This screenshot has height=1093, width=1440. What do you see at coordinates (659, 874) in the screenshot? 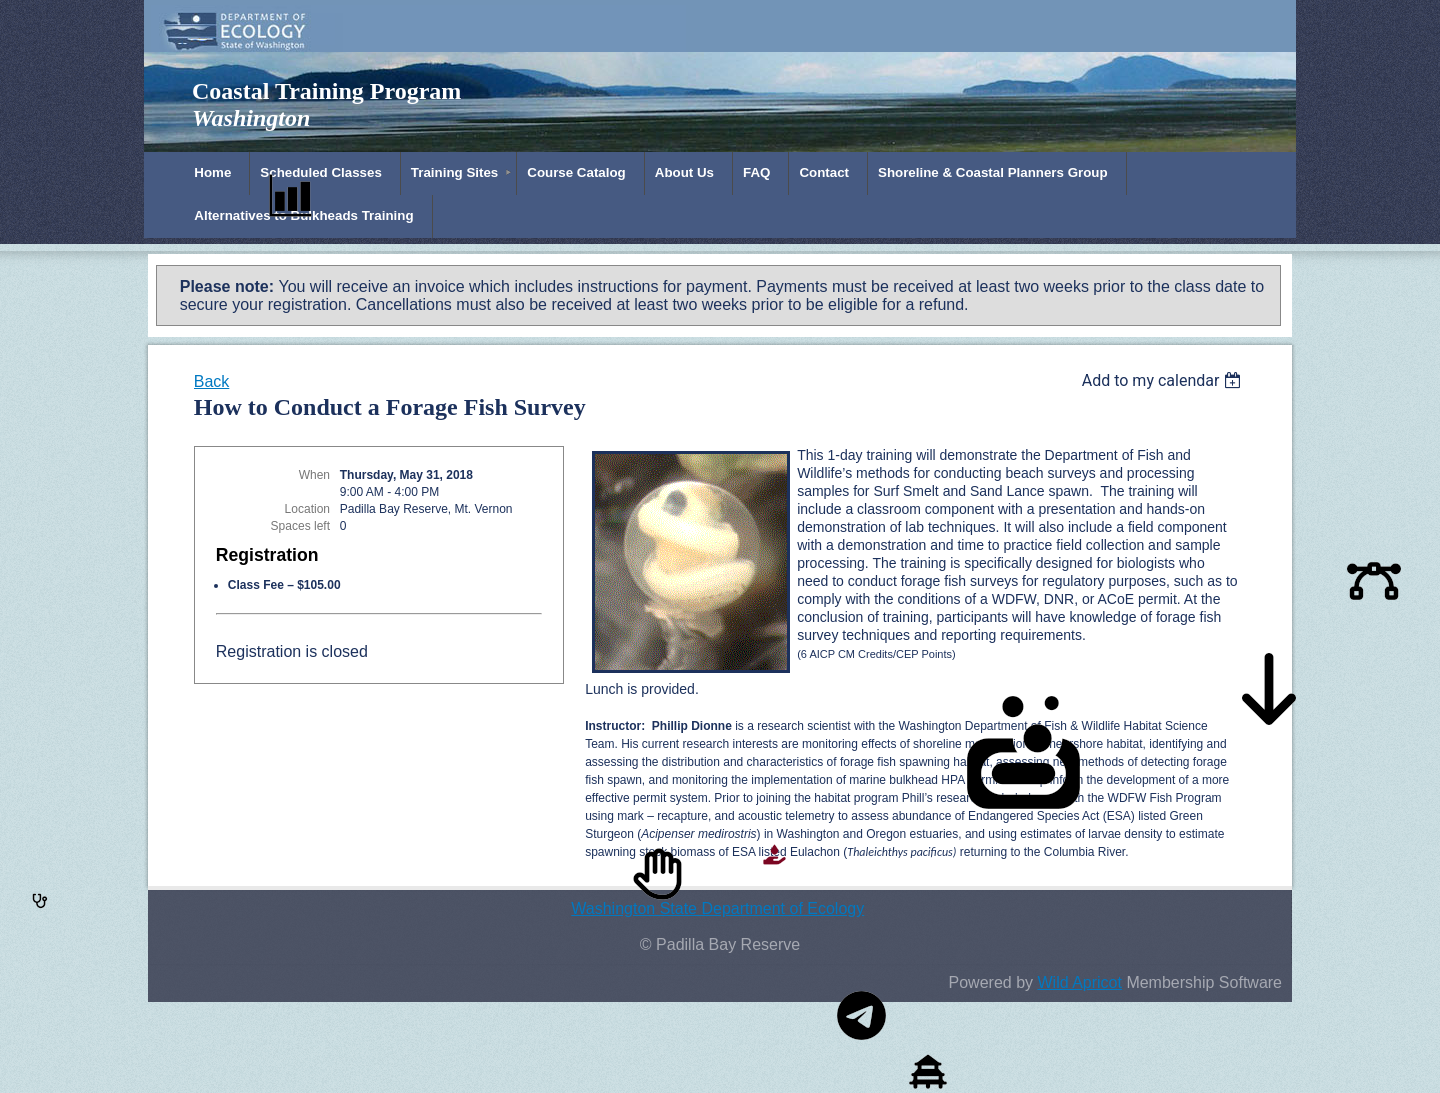
I see `stop or pause current action` at bounding box center [659, 874].